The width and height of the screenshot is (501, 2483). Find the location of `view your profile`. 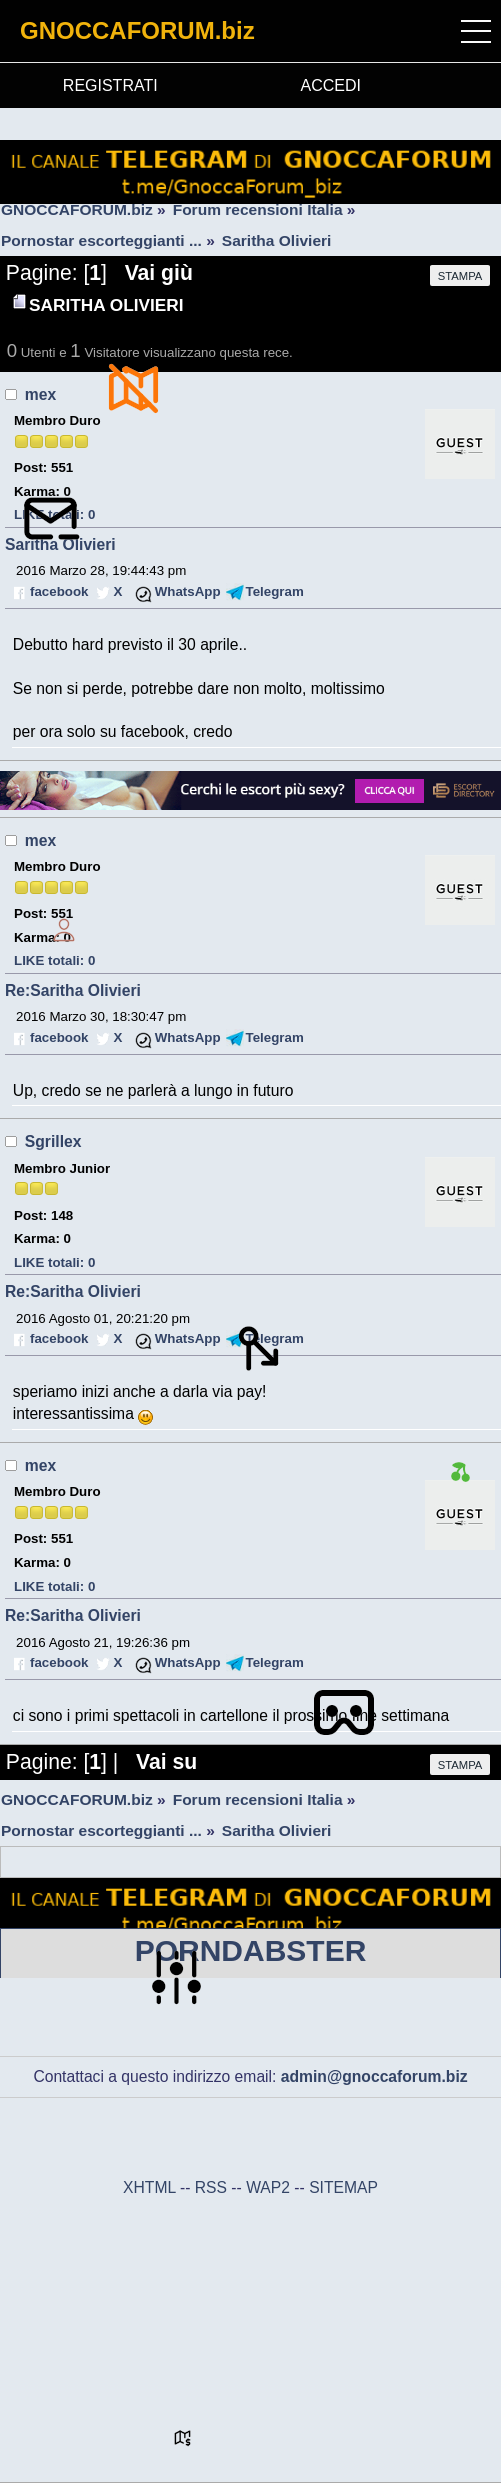

view your profile is located at coordinates (64, 930).